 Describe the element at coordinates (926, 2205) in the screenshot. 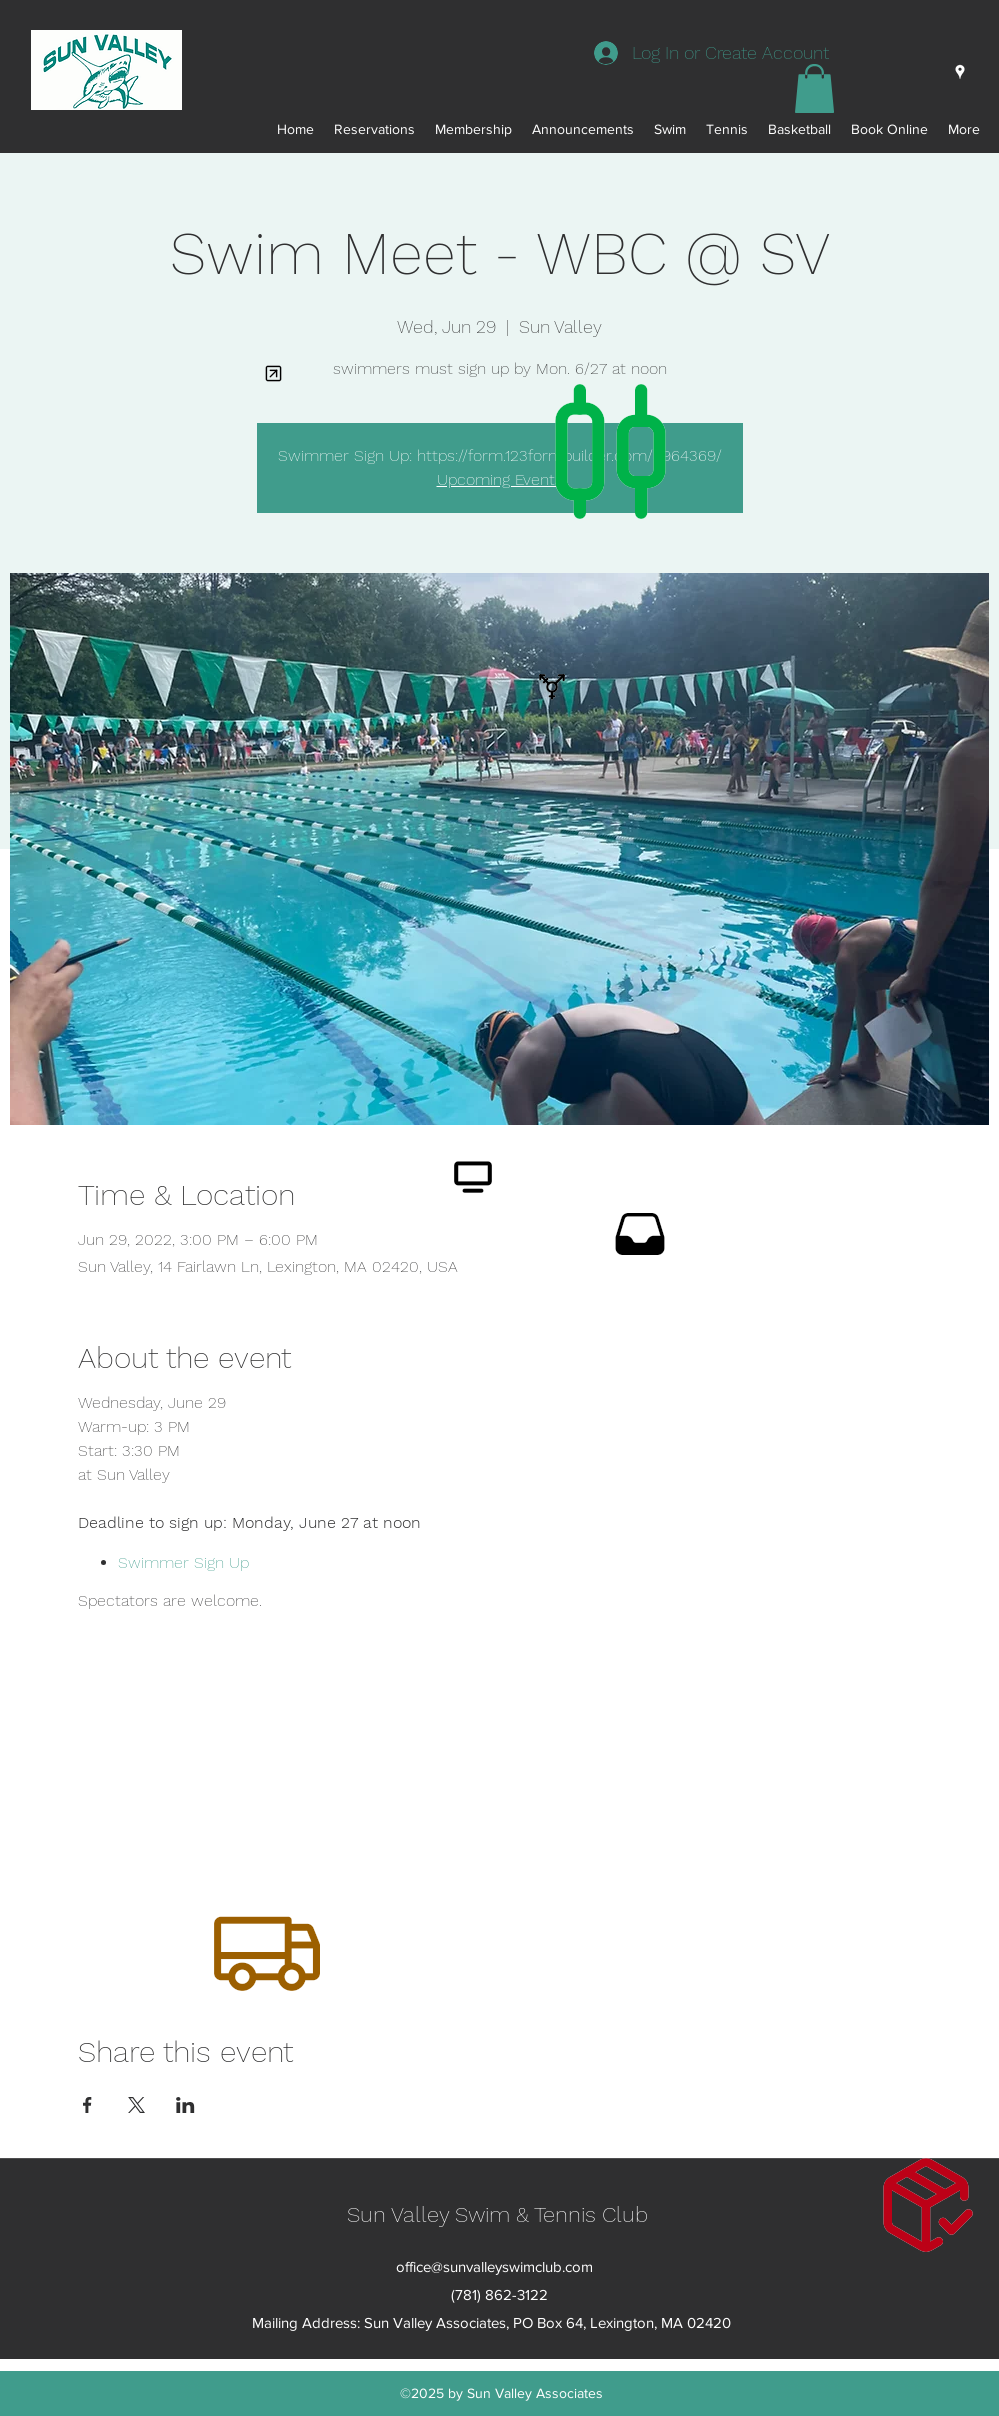

I see `order delivered successfully` at that location.